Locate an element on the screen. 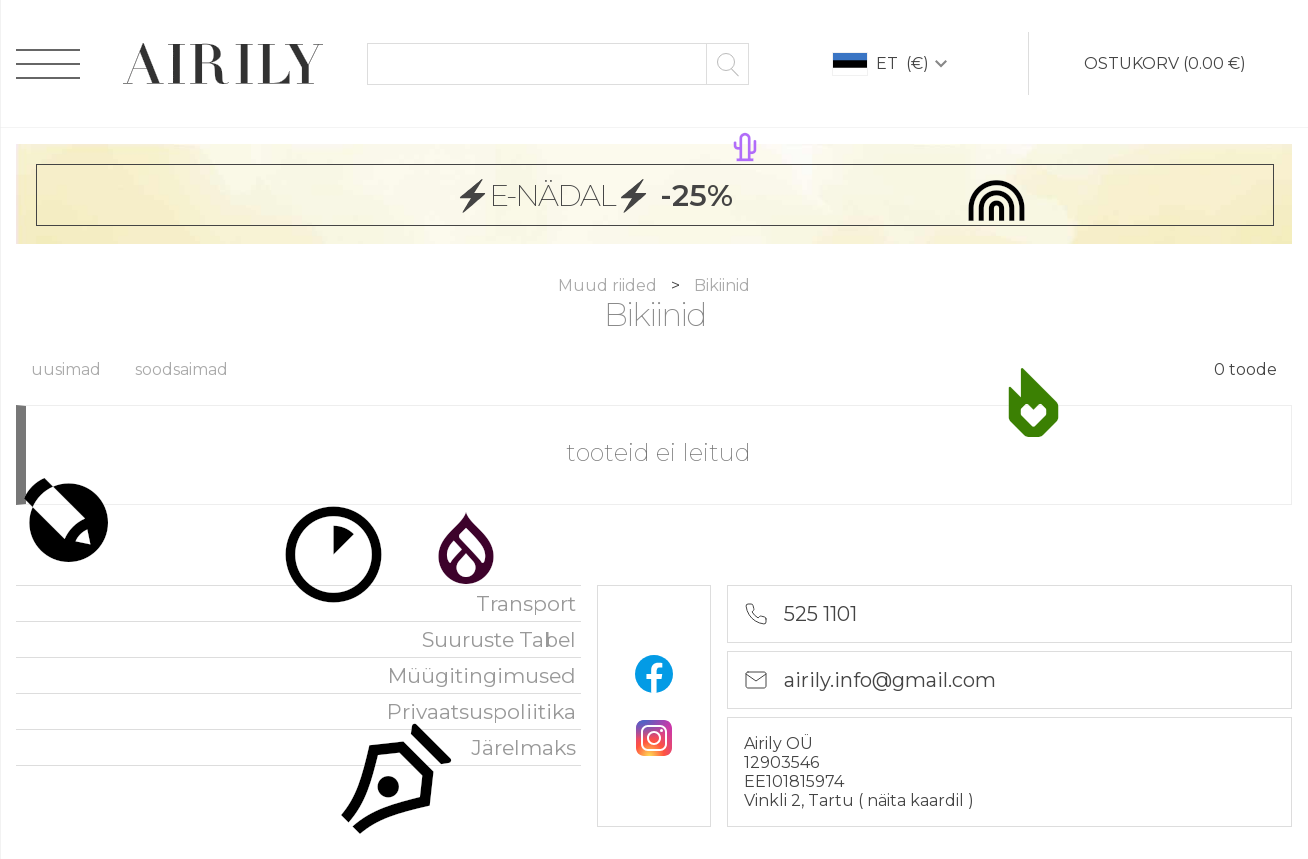 Image resolution: width=1308 pixels, height=859 pixels. indicates 25% progress or completion status is located at coordinates (333, 554).